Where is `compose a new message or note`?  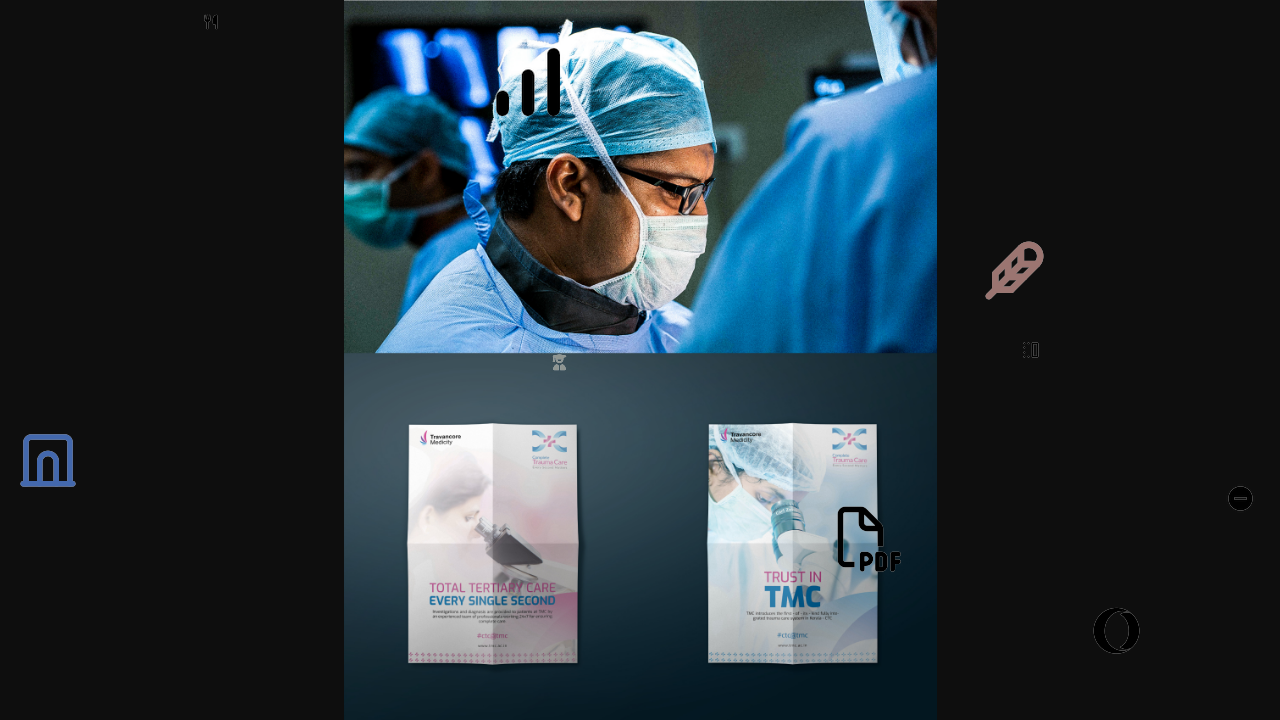
compose a new message or note is located at coordinates (1014, 270).